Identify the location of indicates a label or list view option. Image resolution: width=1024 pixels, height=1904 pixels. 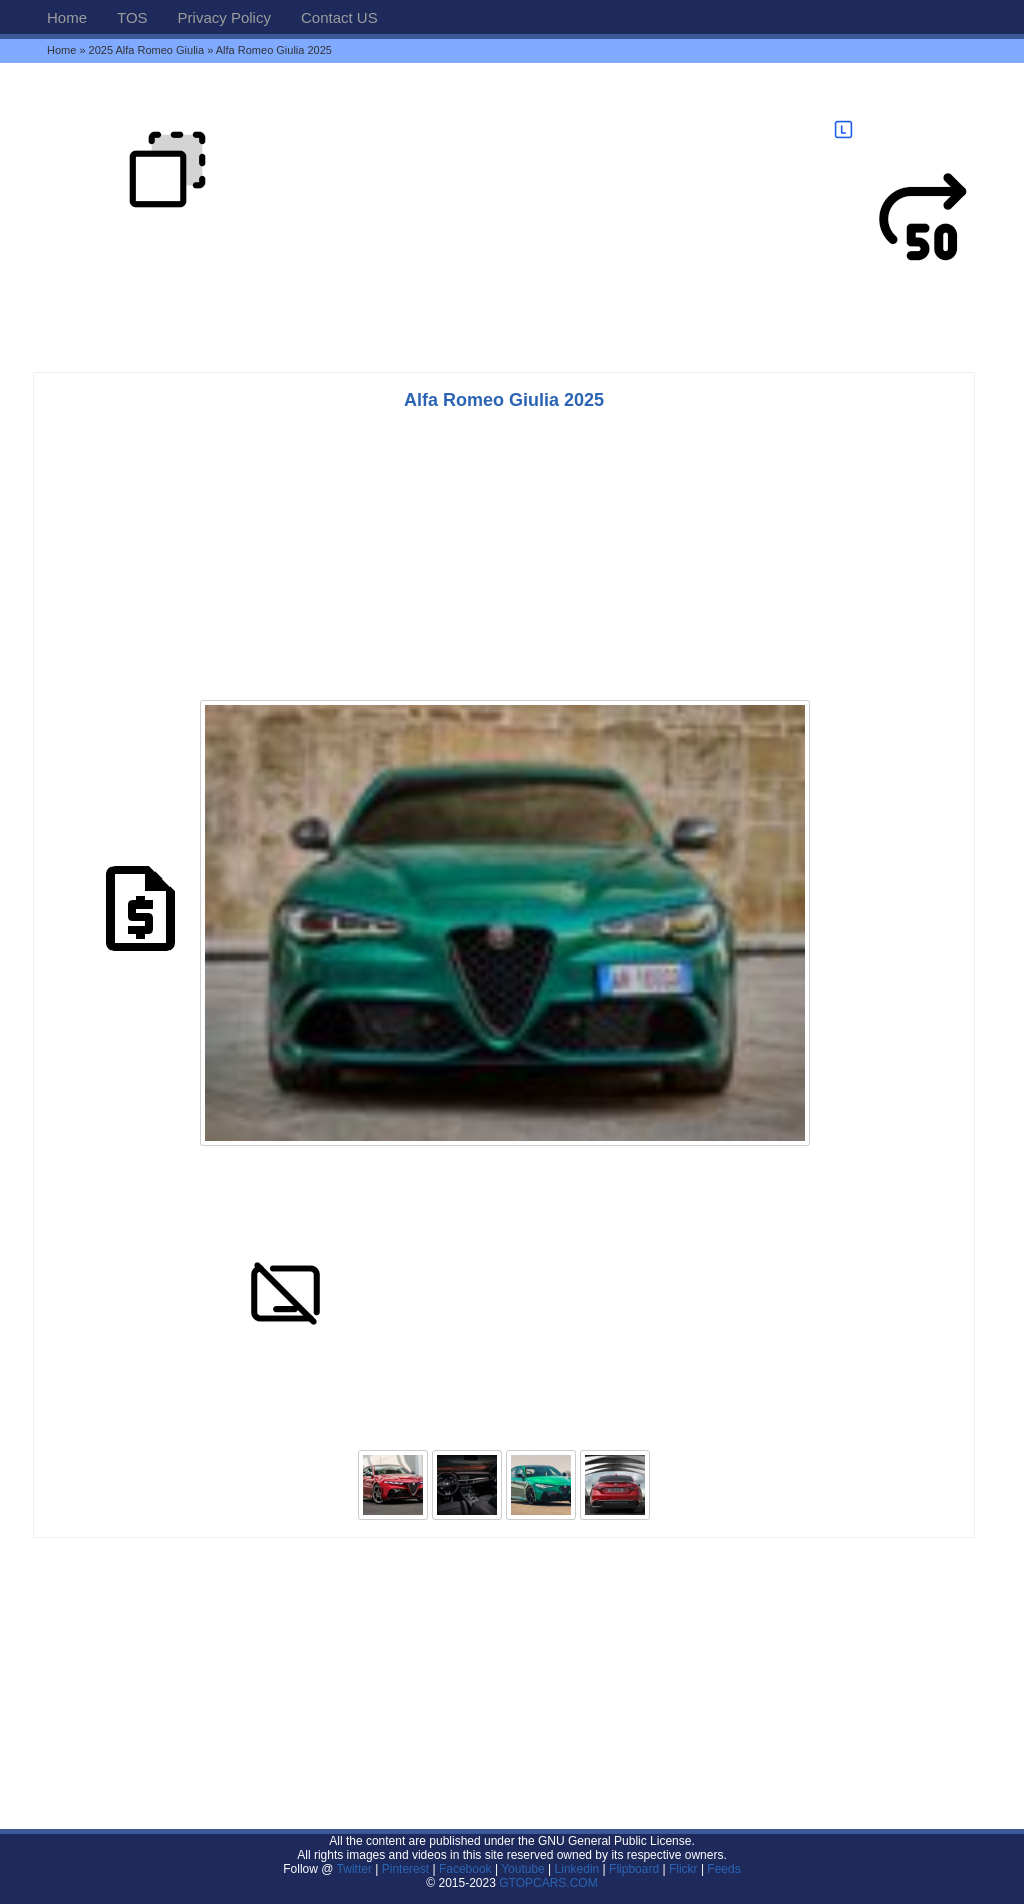
(843, 129).